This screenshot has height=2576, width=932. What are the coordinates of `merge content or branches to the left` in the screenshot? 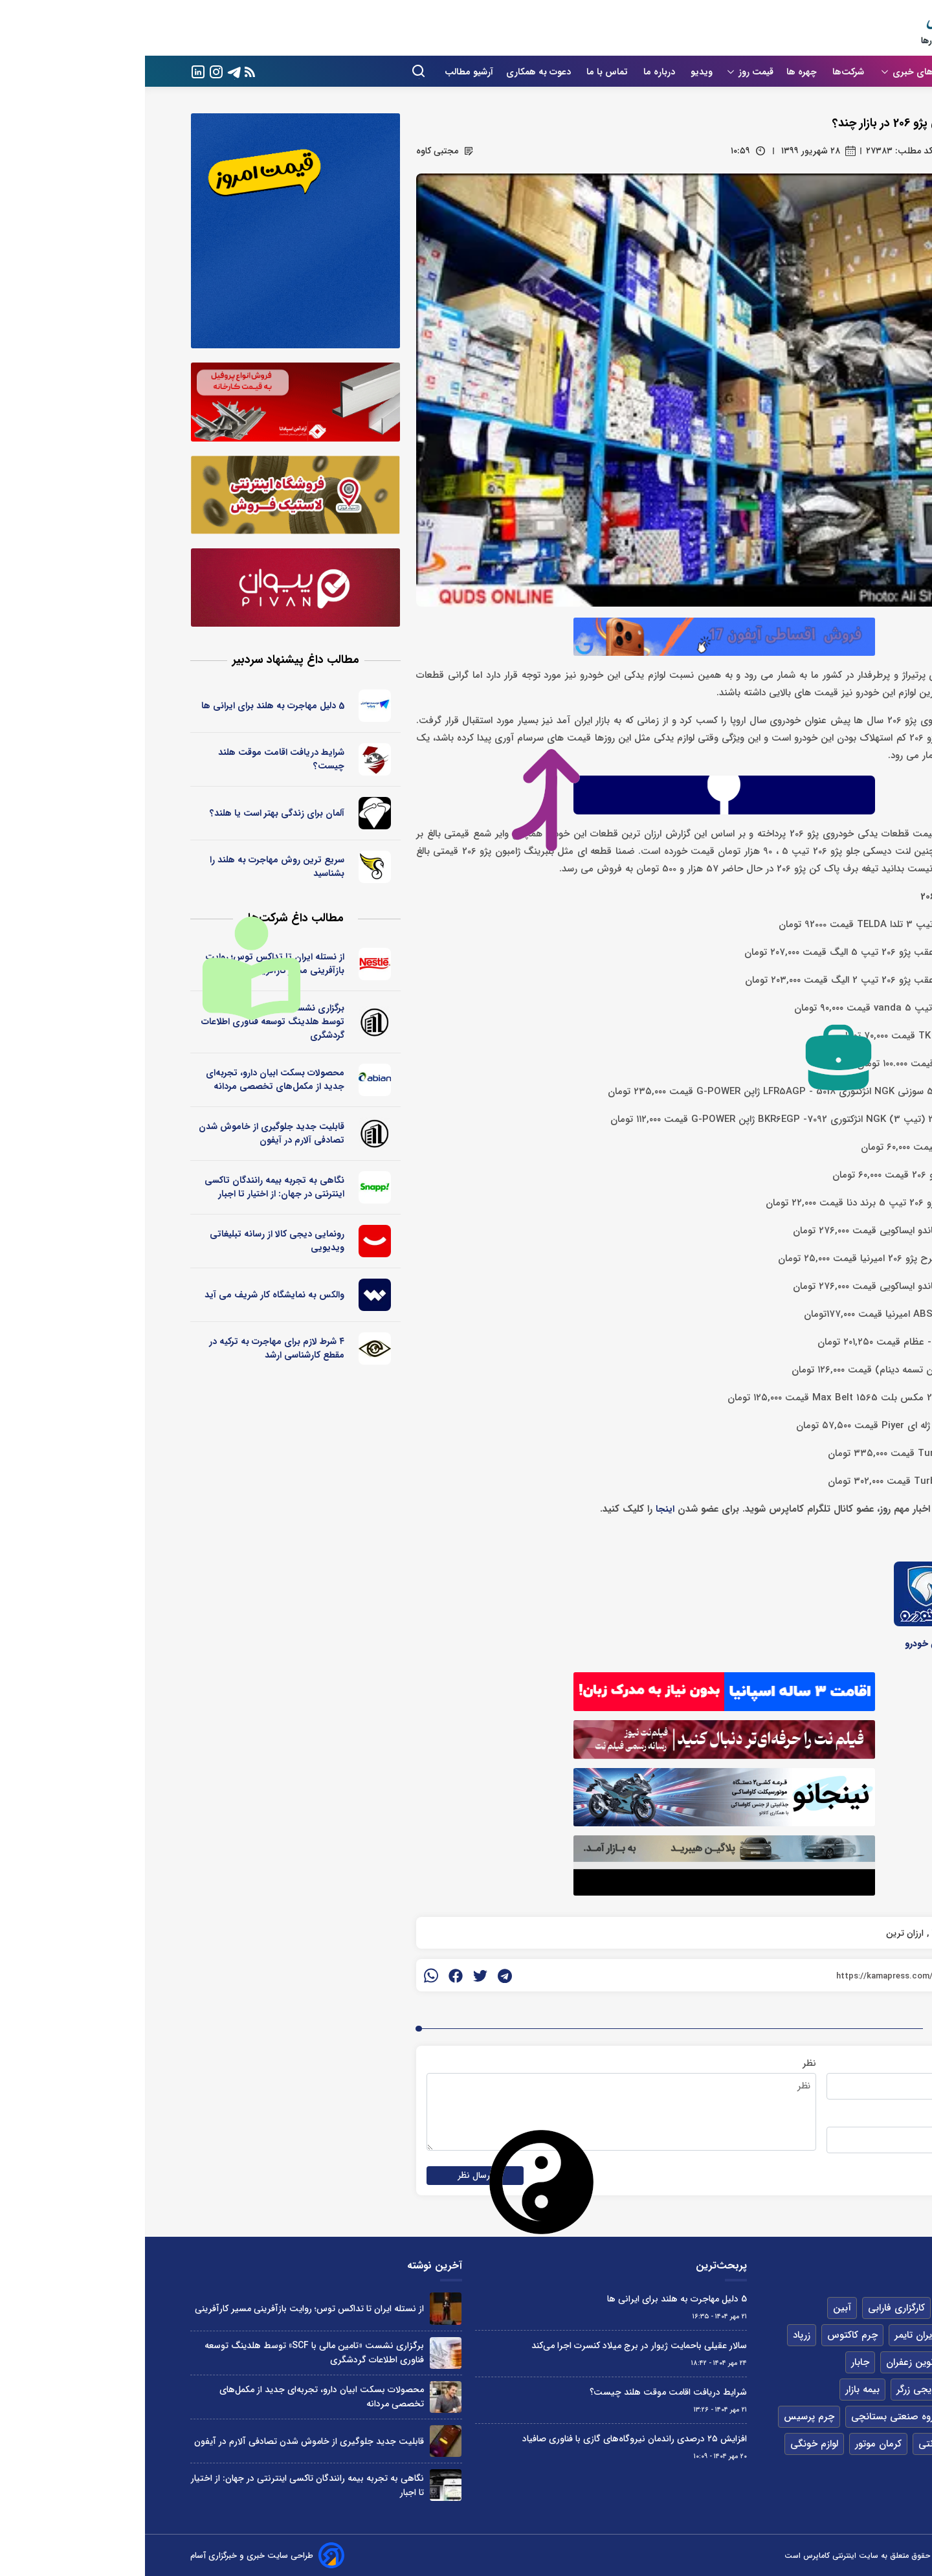 It's located at (551, 800).